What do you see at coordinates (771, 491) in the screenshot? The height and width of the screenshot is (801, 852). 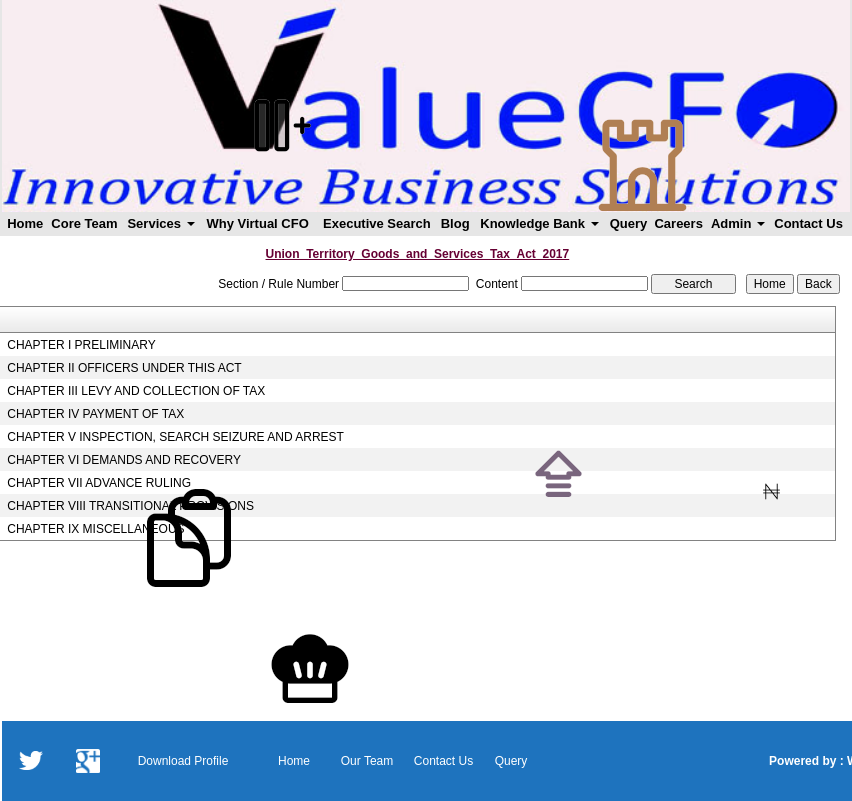 I see `indicates Nigerian naira currency` at bounding box center [771, 491].